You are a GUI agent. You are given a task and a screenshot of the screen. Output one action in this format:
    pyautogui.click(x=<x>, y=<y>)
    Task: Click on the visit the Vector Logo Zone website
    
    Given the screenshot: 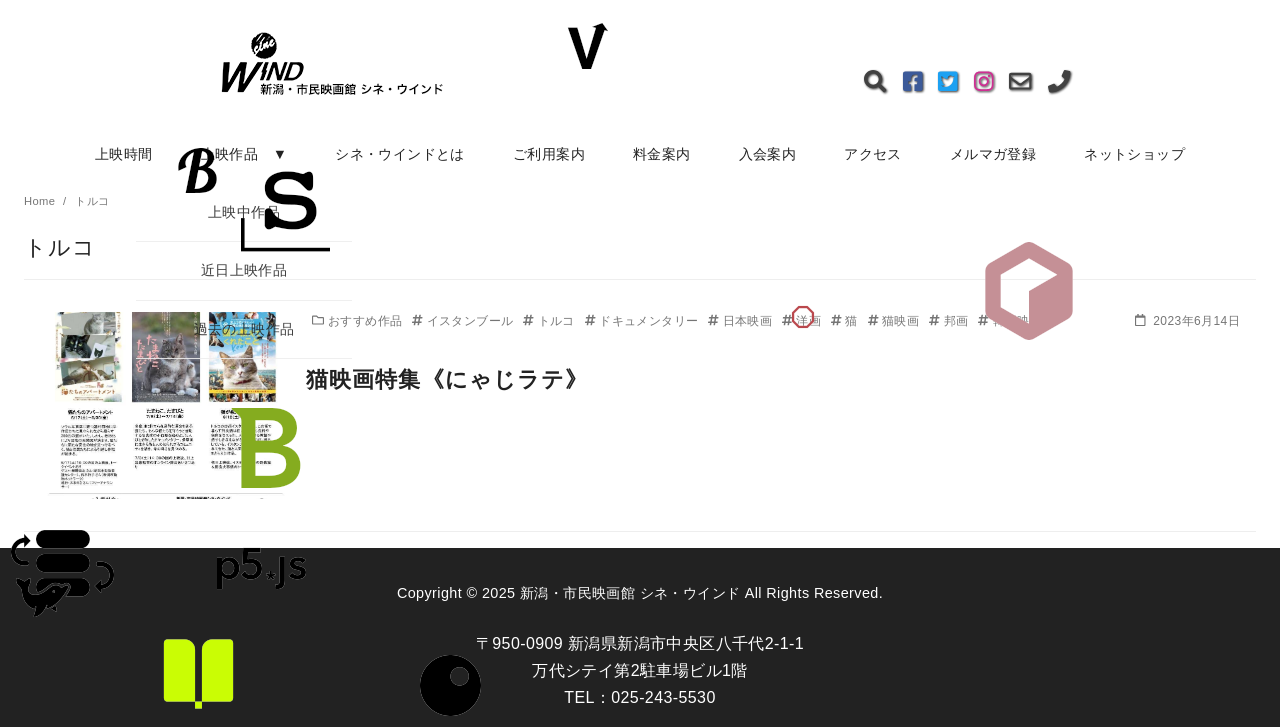 What is the action you would take?
    pyautogui.click(x=588, y=46)
    